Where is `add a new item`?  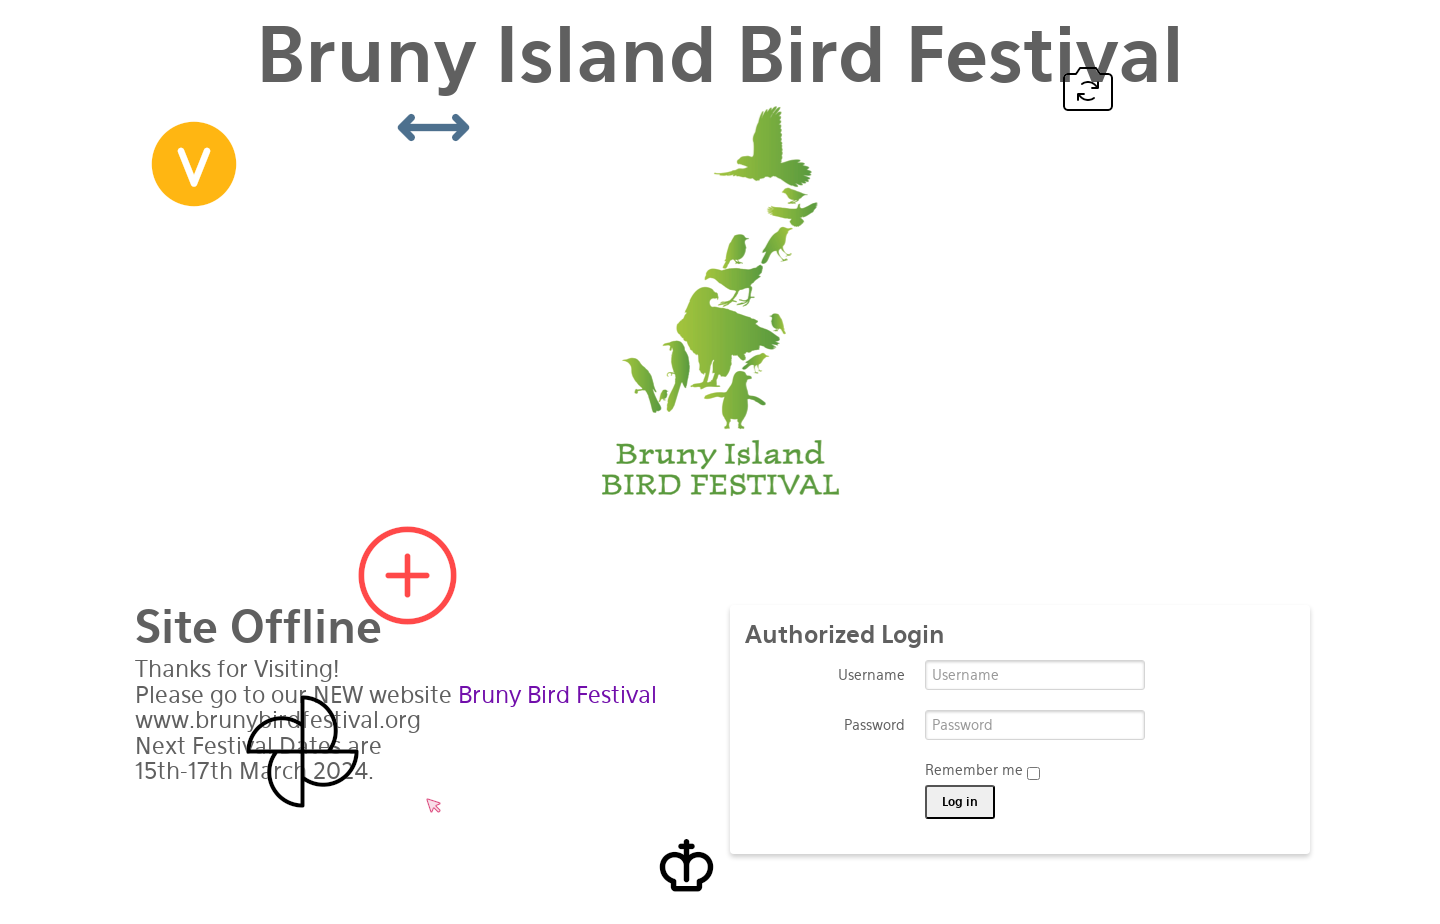 add a new item is located at coordinates (407, 575).